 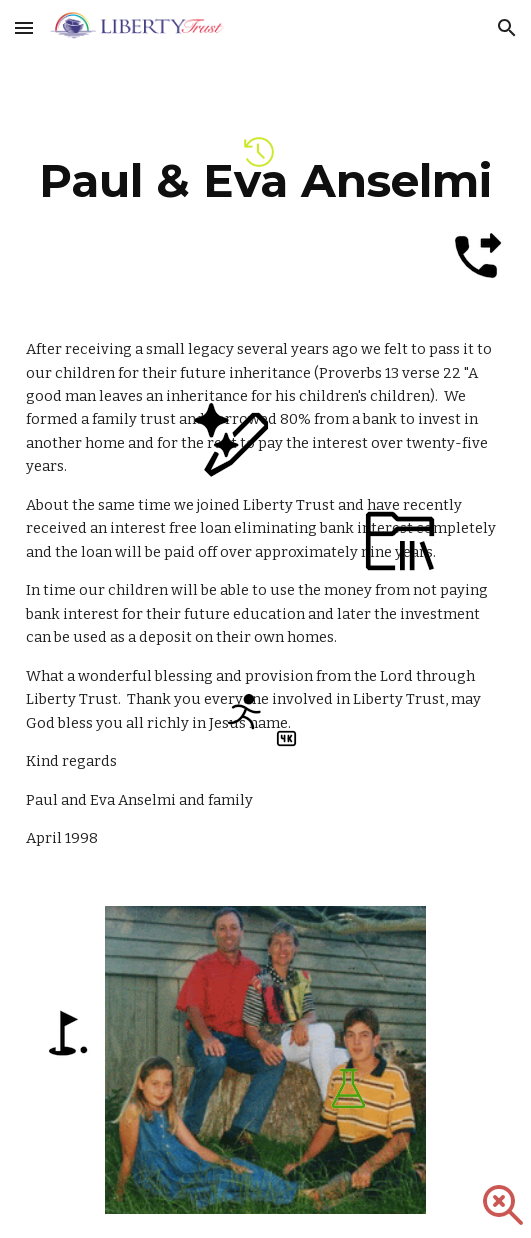 I want to click on edit with AI assistance, so click(x=233, y=442).